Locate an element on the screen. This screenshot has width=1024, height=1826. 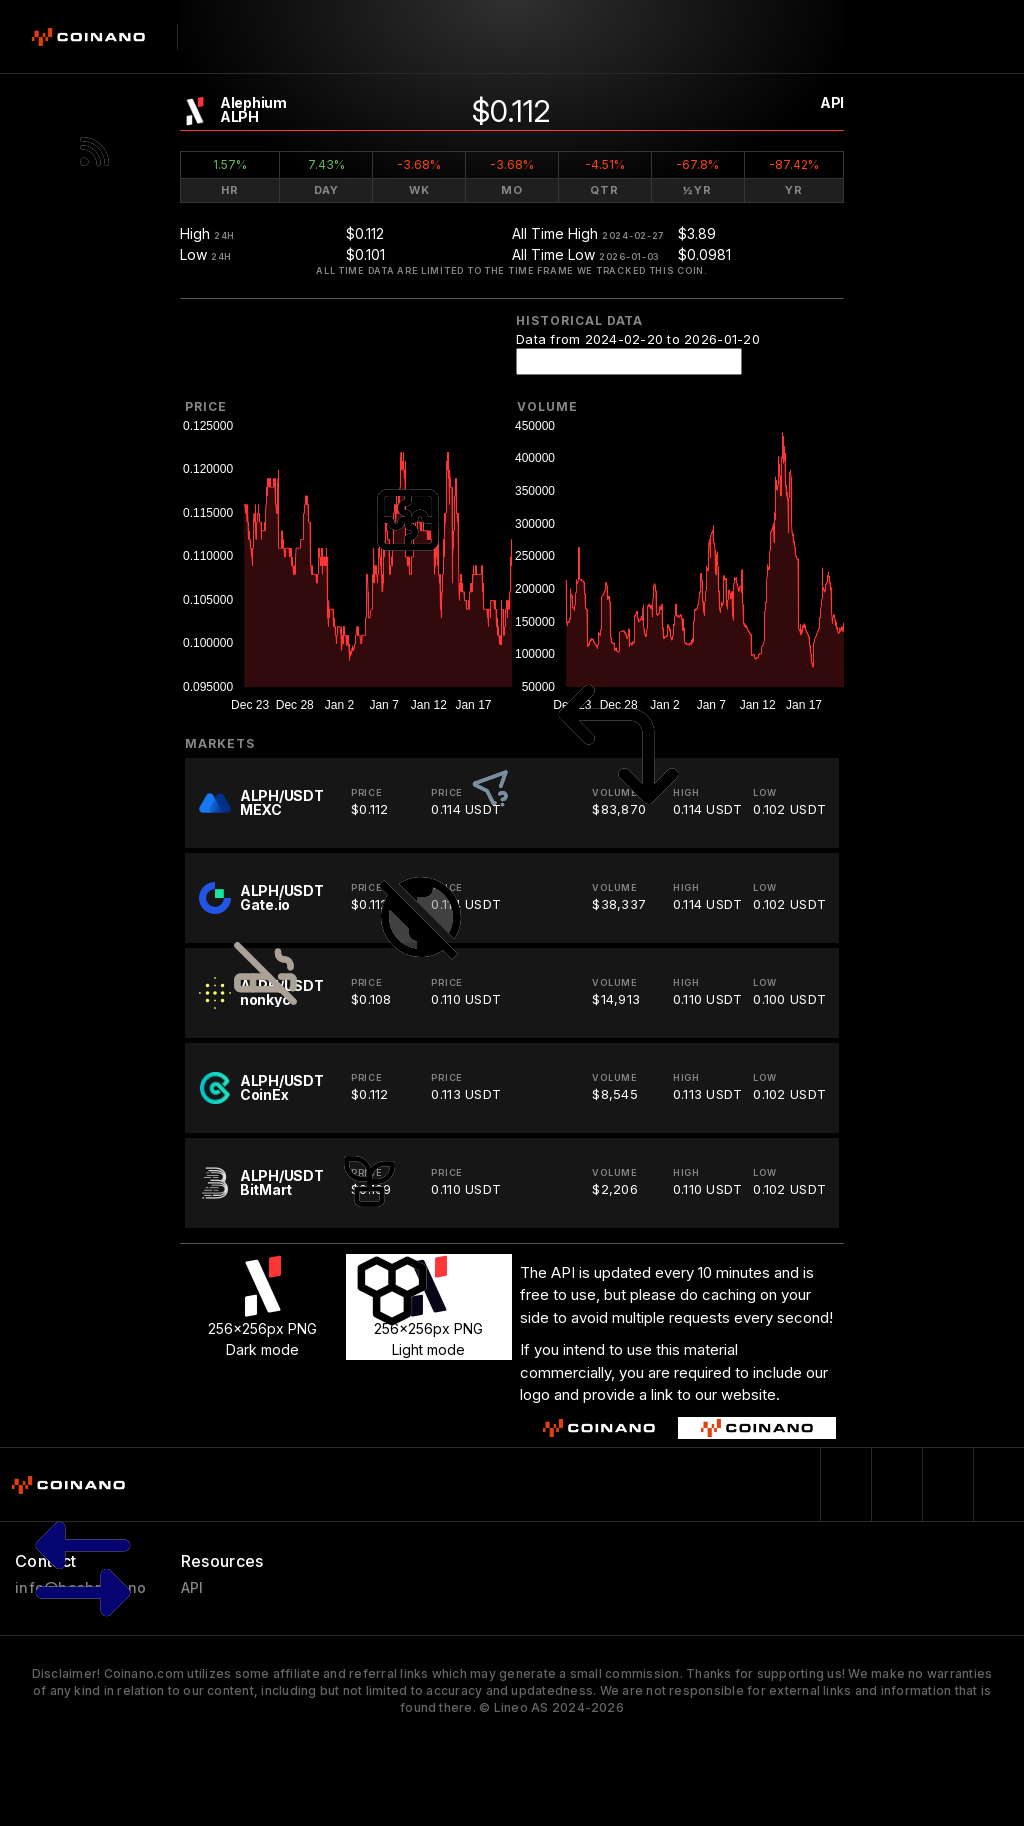
subscribe to RSS feed is located at coordinates (94, 151).